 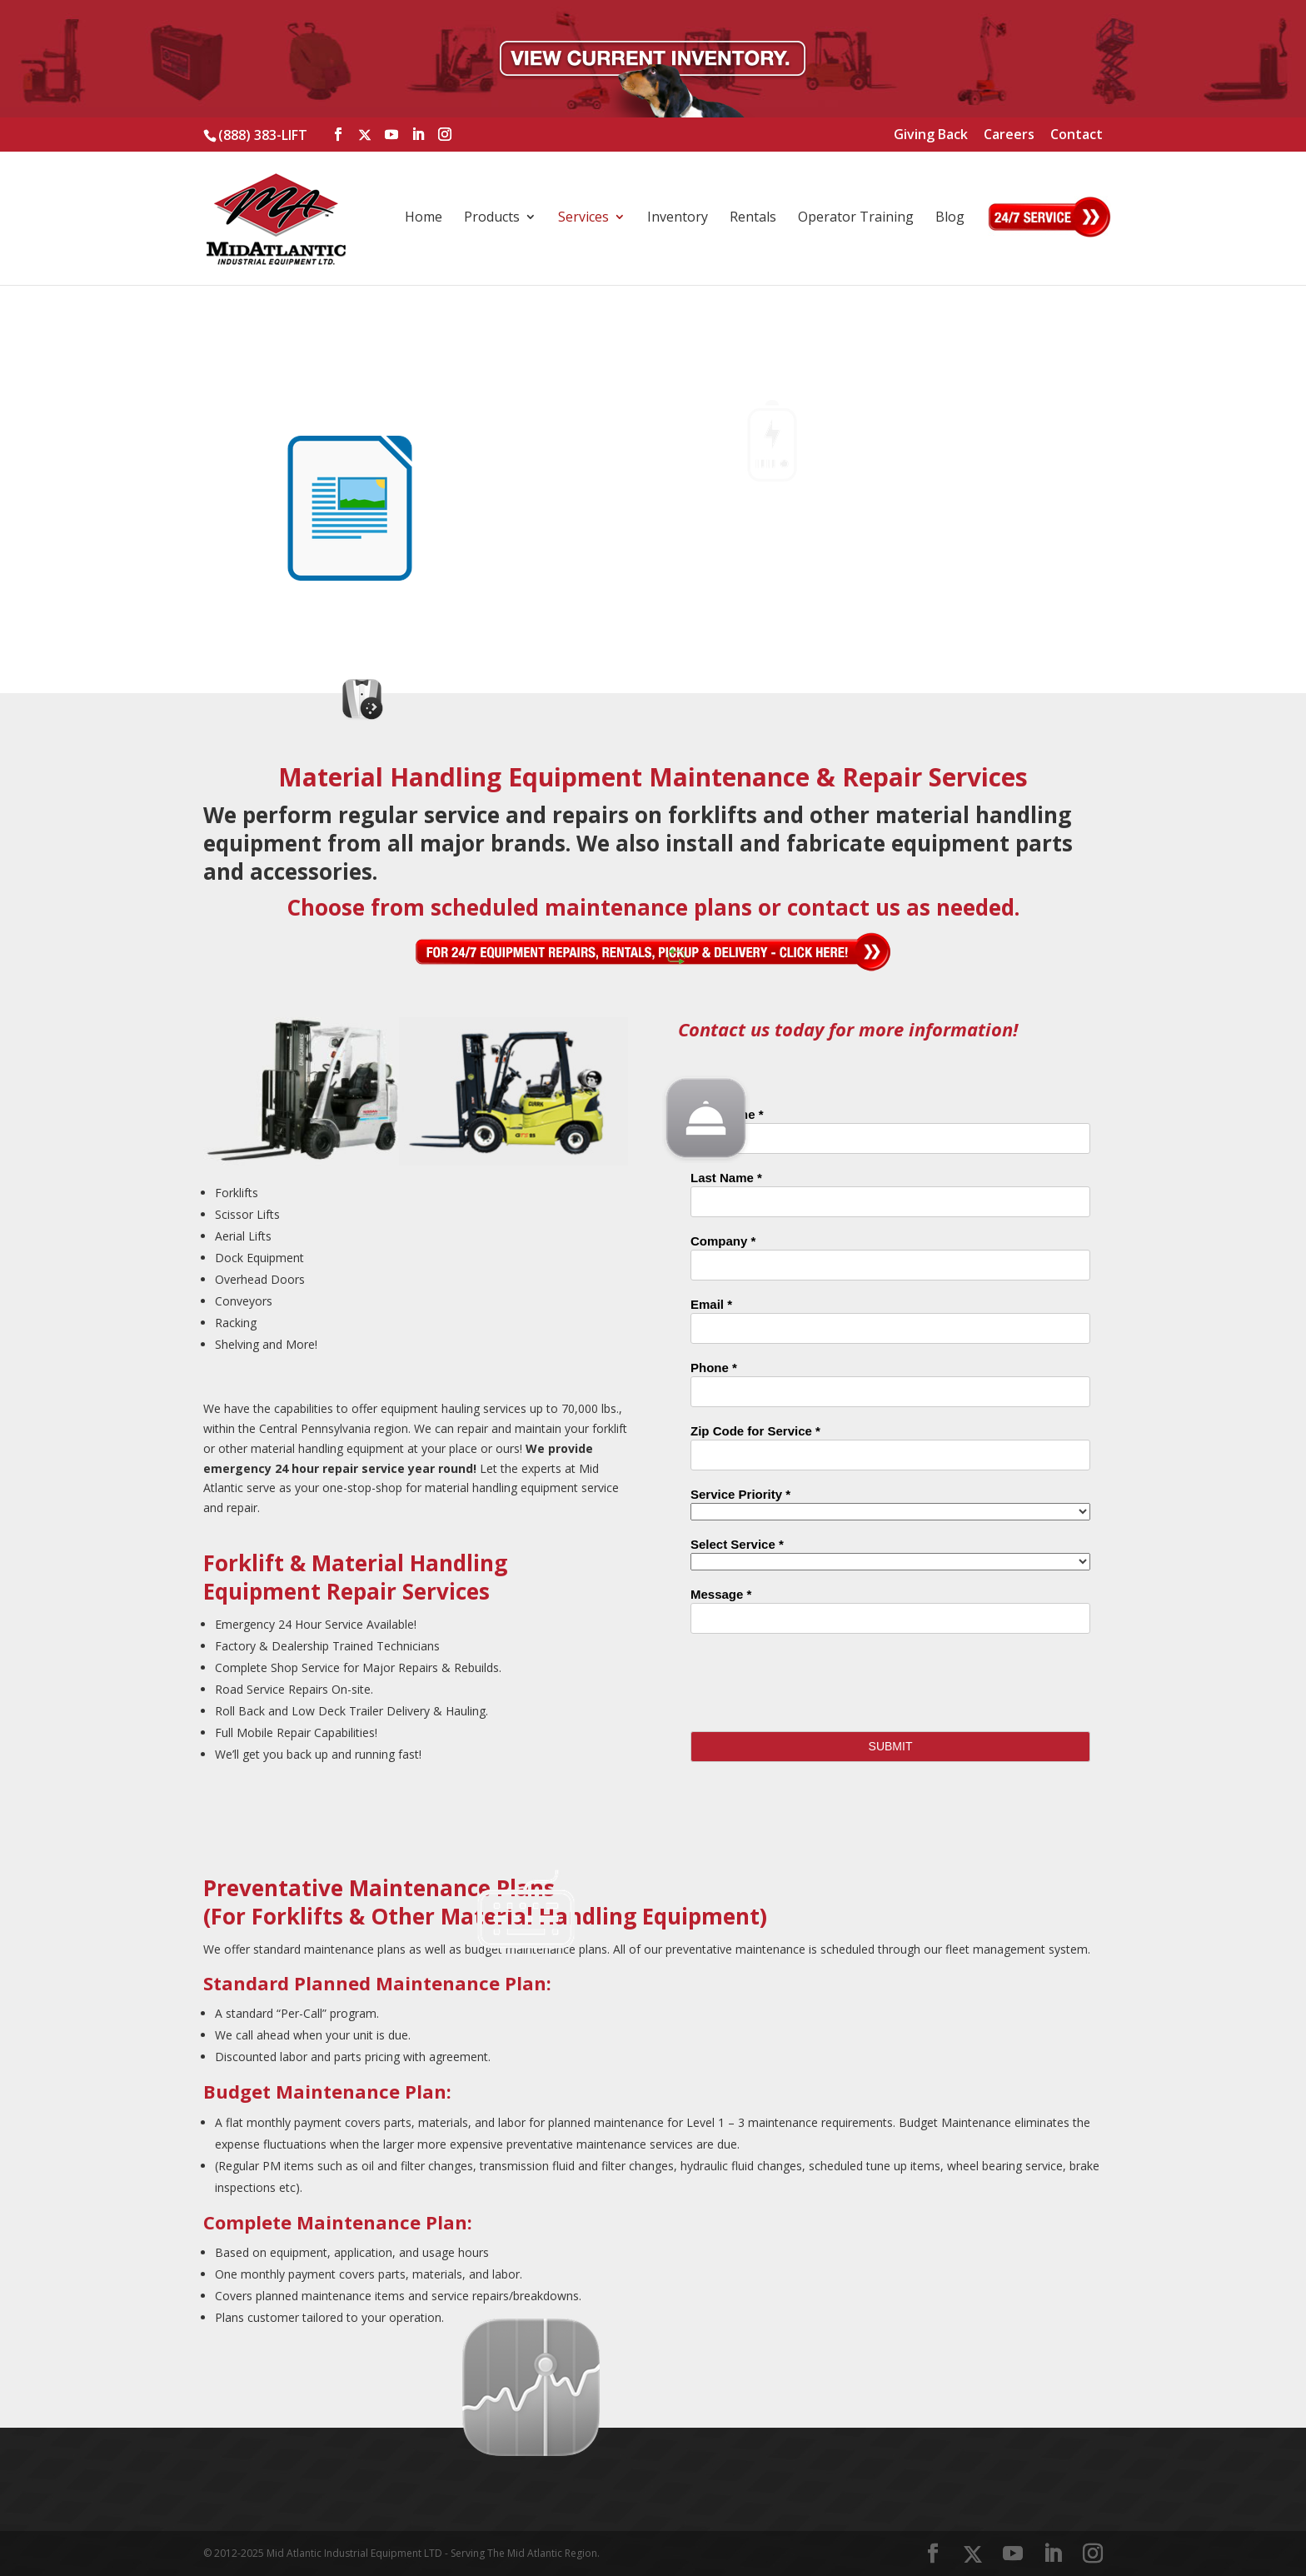 What do you see at coordinates (705, 1119) in the screenshot?
I see `access session services preferences` at bounding box center [705, 1119].